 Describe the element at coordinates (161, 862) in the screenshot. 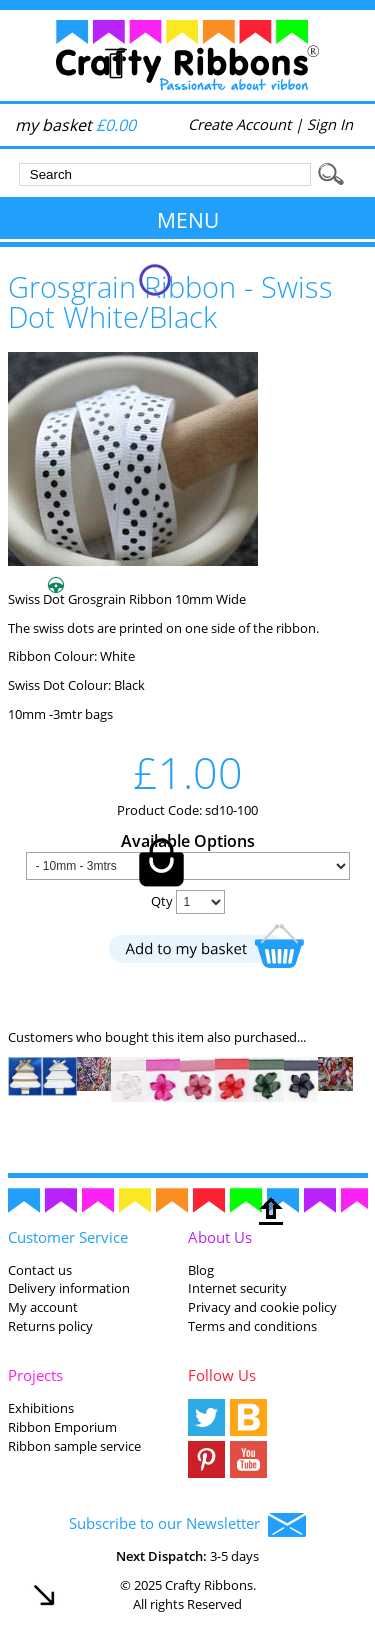

I see `view your shopping bag` at that location.